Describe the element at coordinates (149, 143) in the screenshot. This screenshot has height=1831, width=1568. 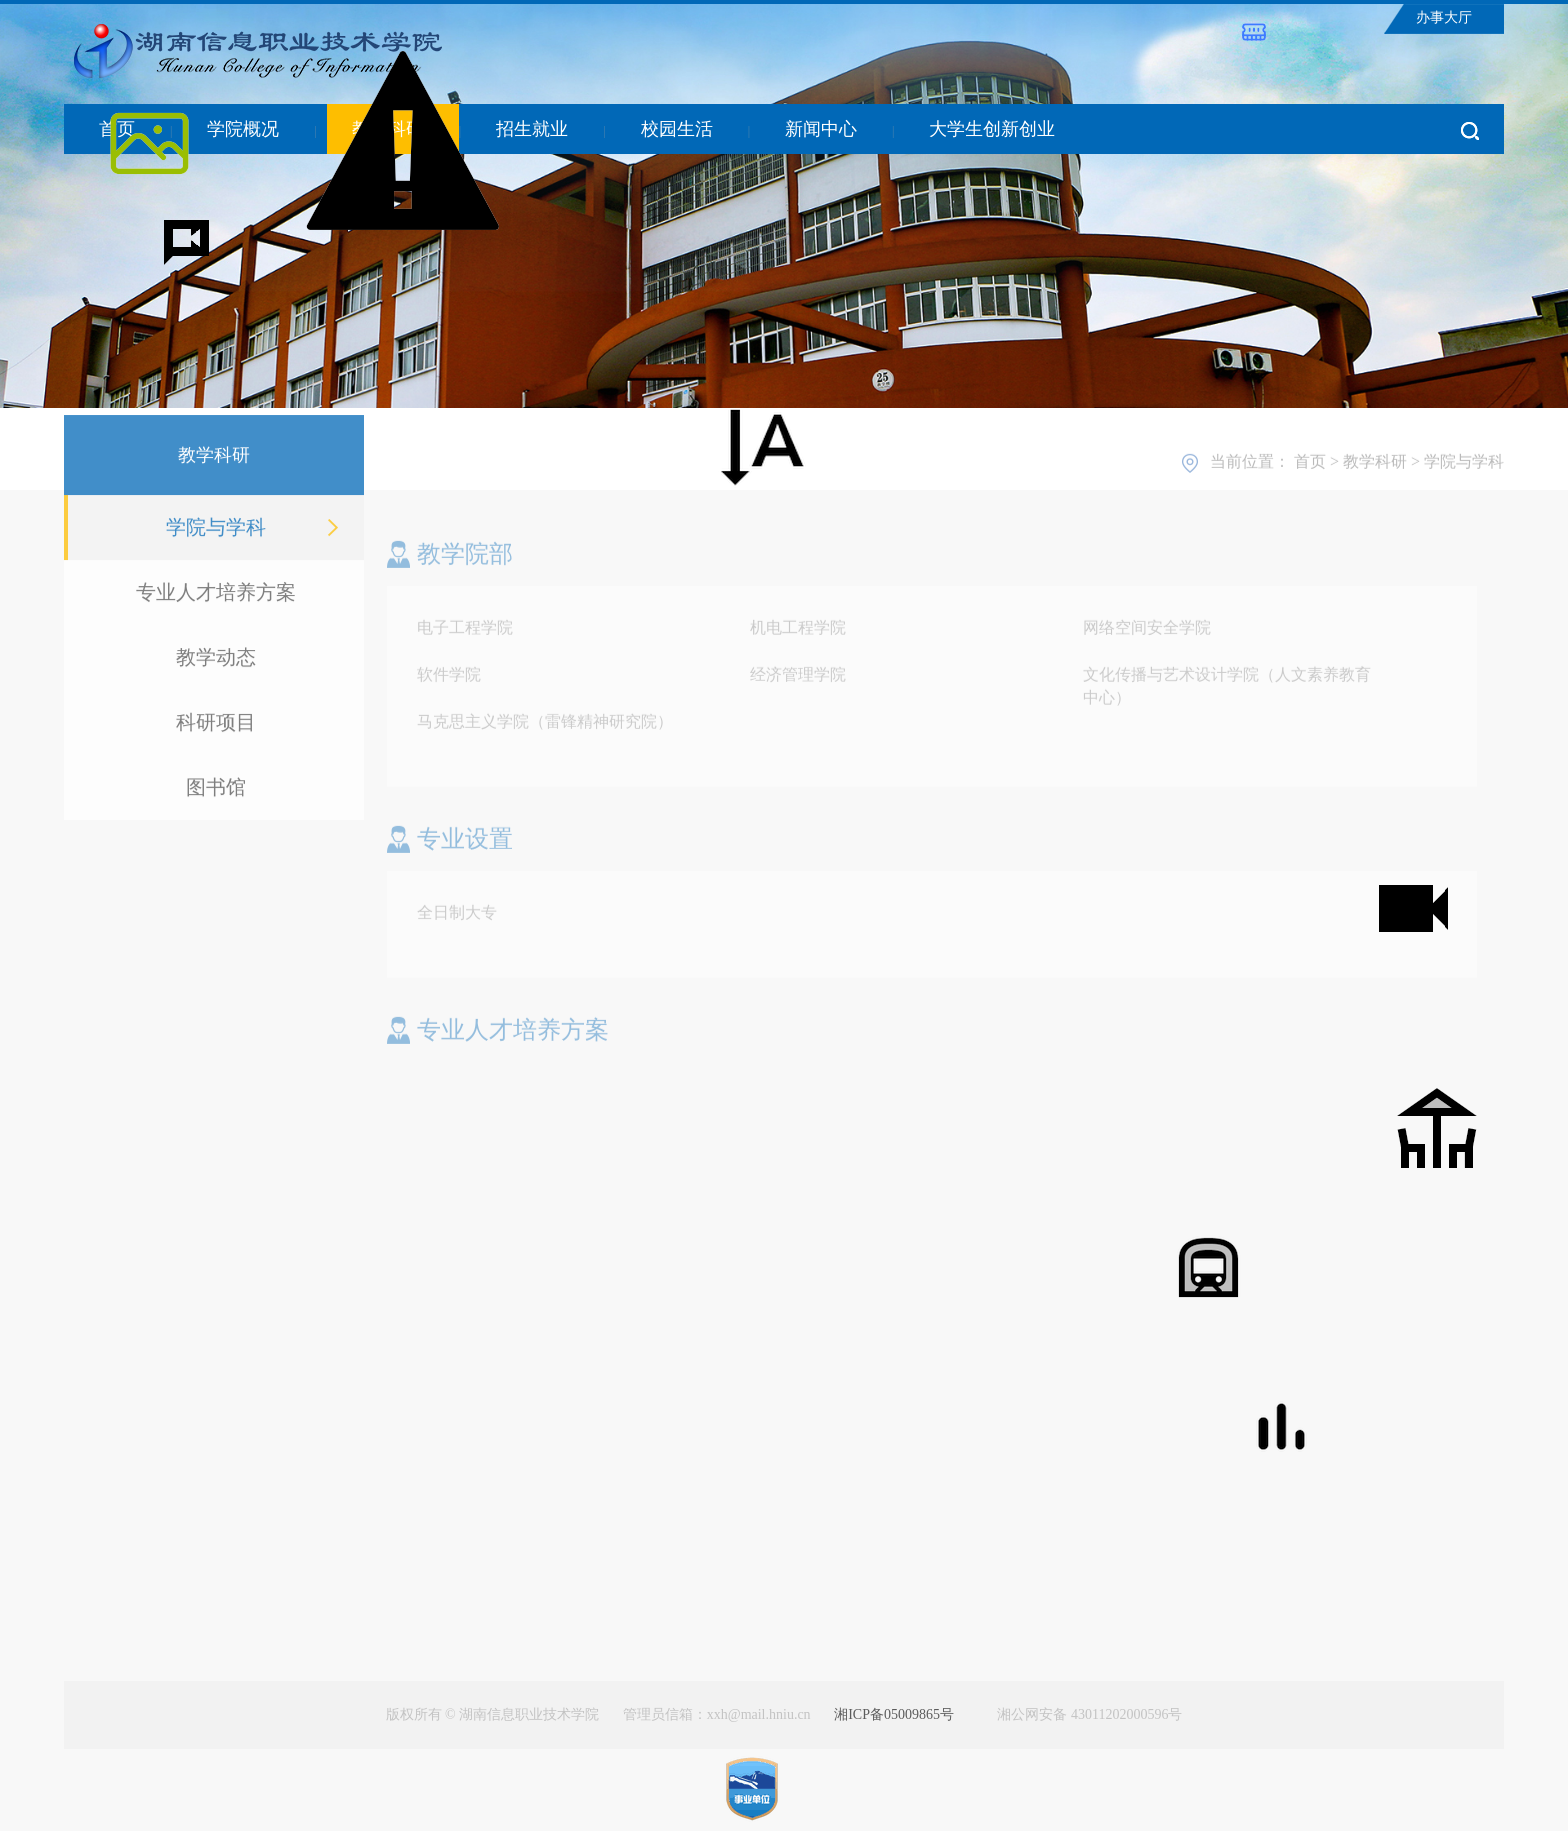
I see `view photo or image` at that location.